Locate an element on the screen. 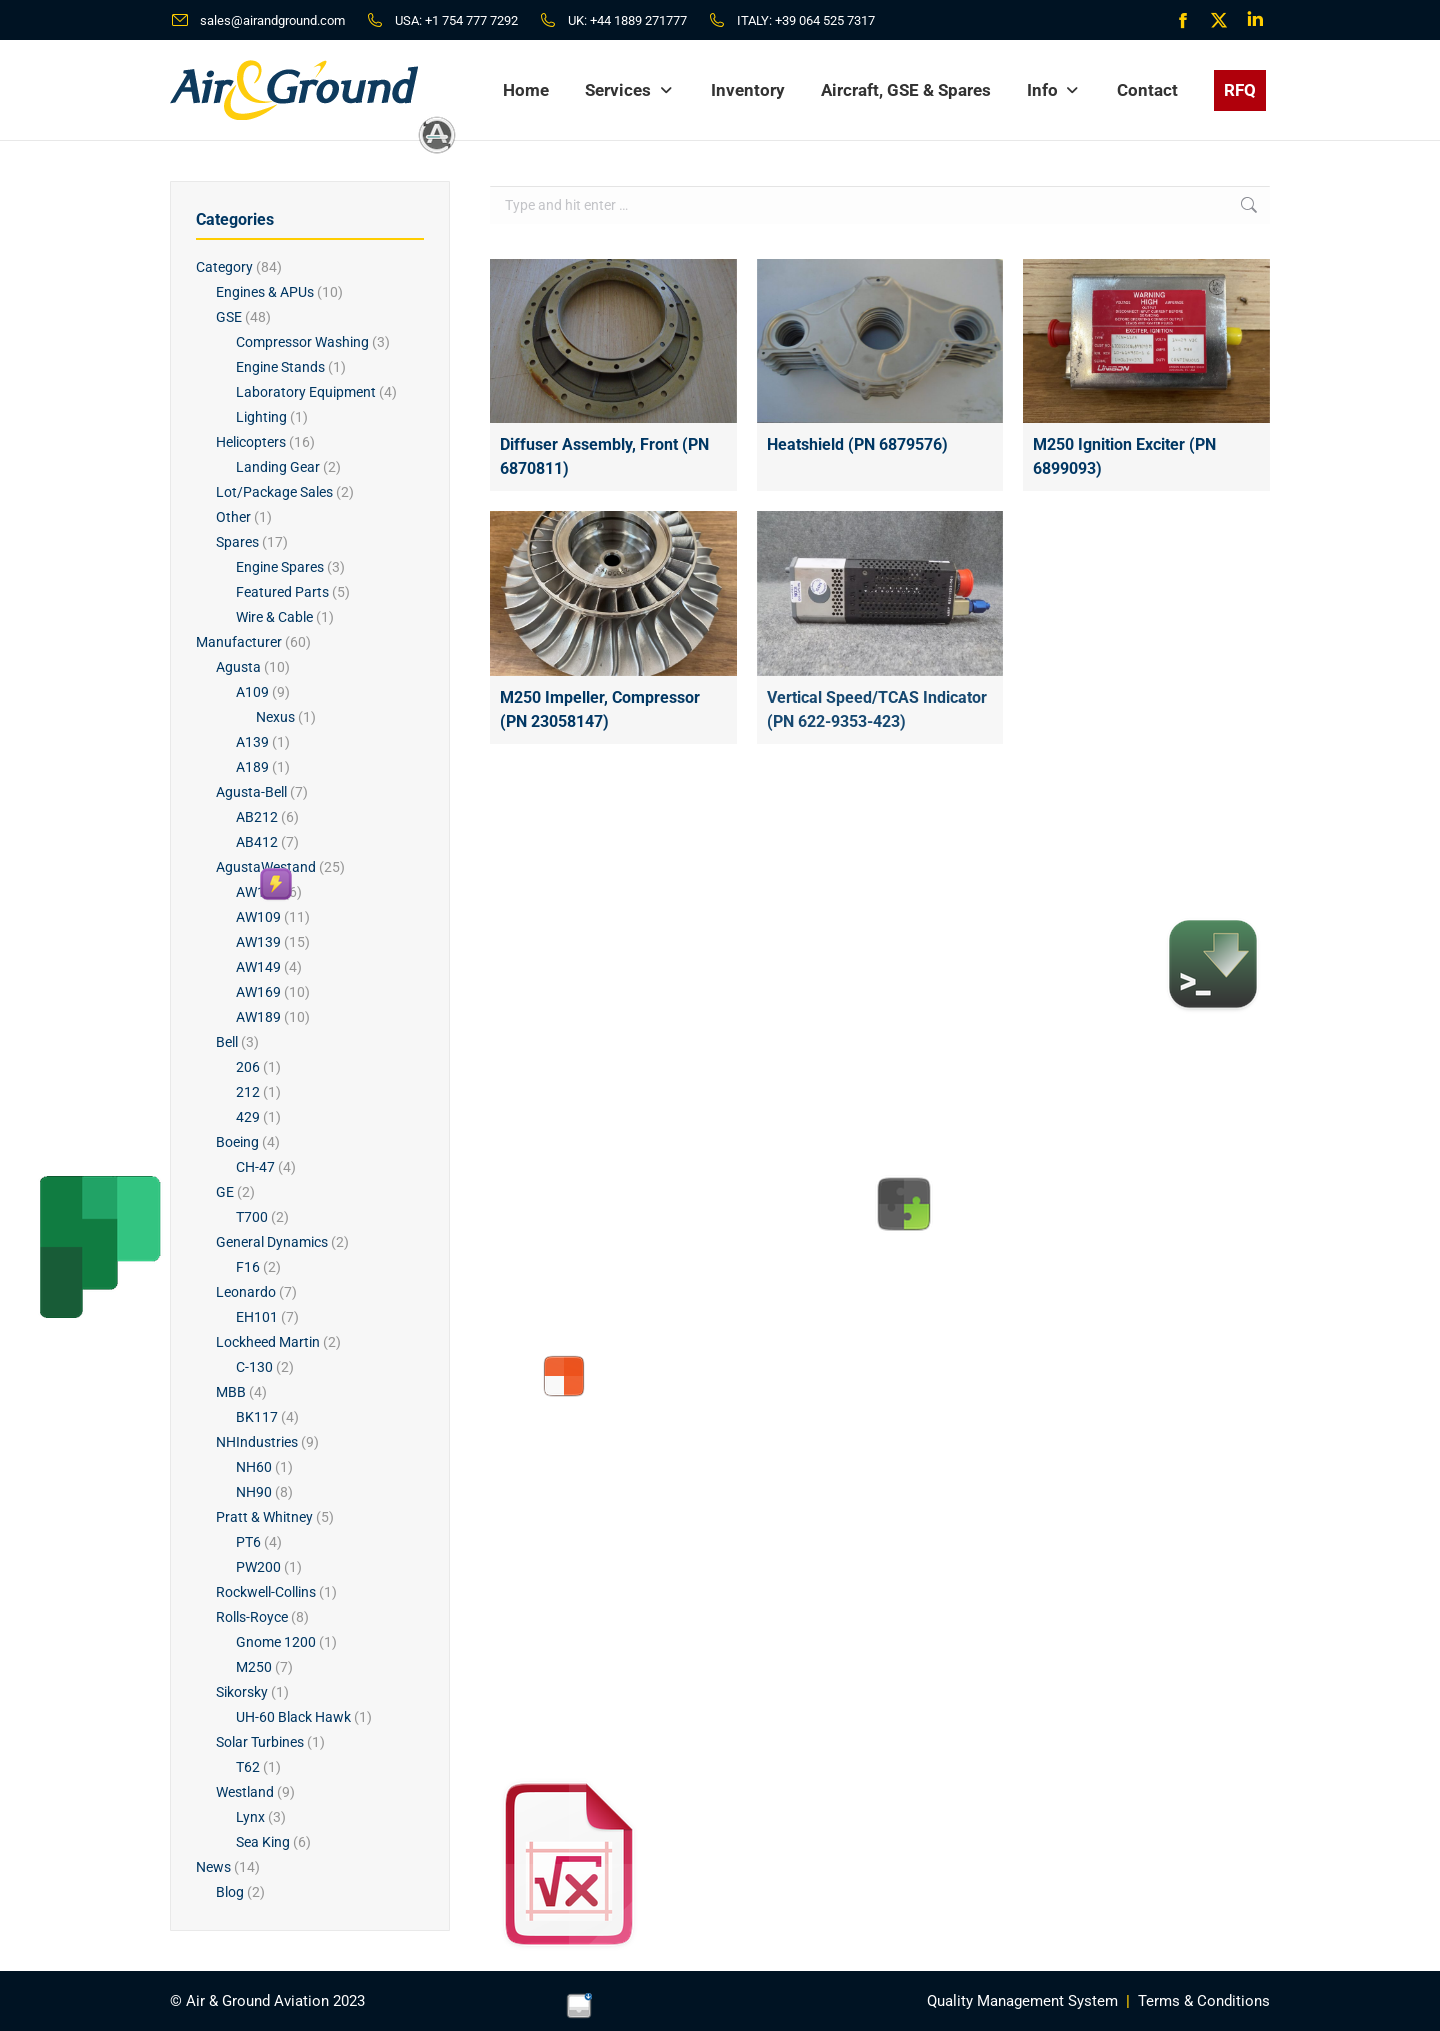 The height and width of the screenshot is (2031, 1440). open gnome shell extensions manager is located at coordinates (904, 1204).